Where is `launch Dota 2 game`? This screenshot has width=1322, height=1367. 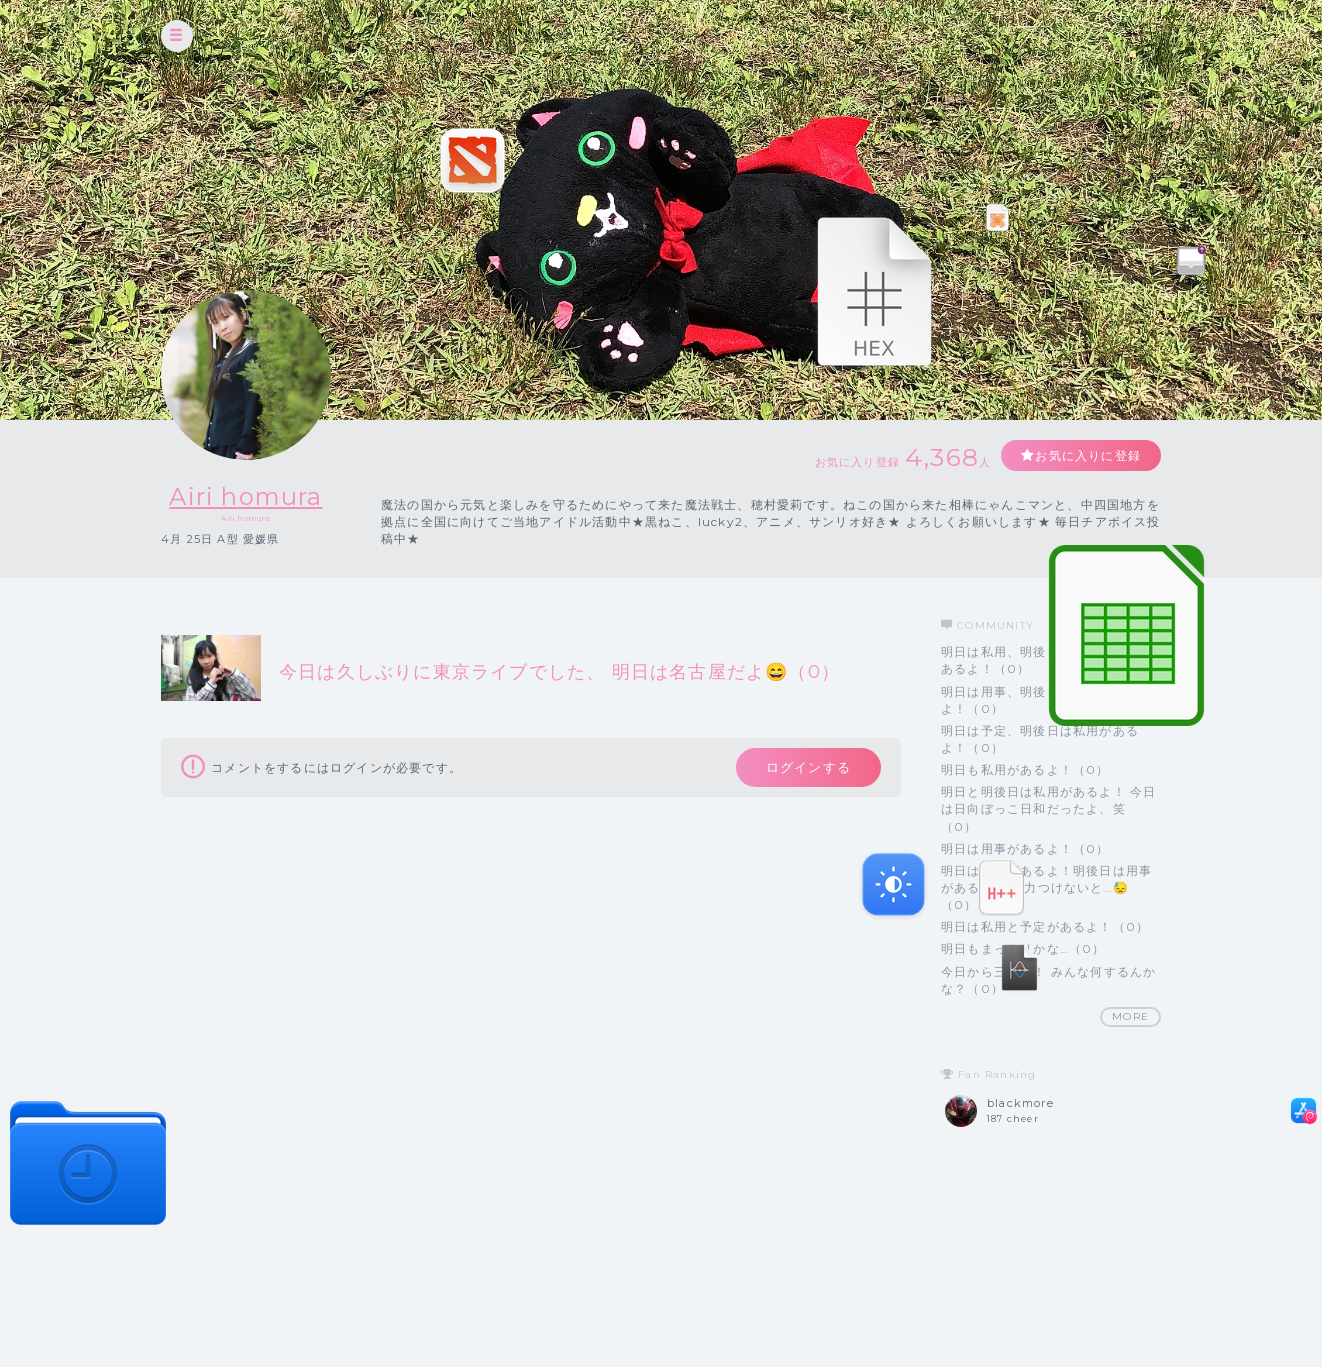 launch Dota 2 game is located at coordinates (472, 160).